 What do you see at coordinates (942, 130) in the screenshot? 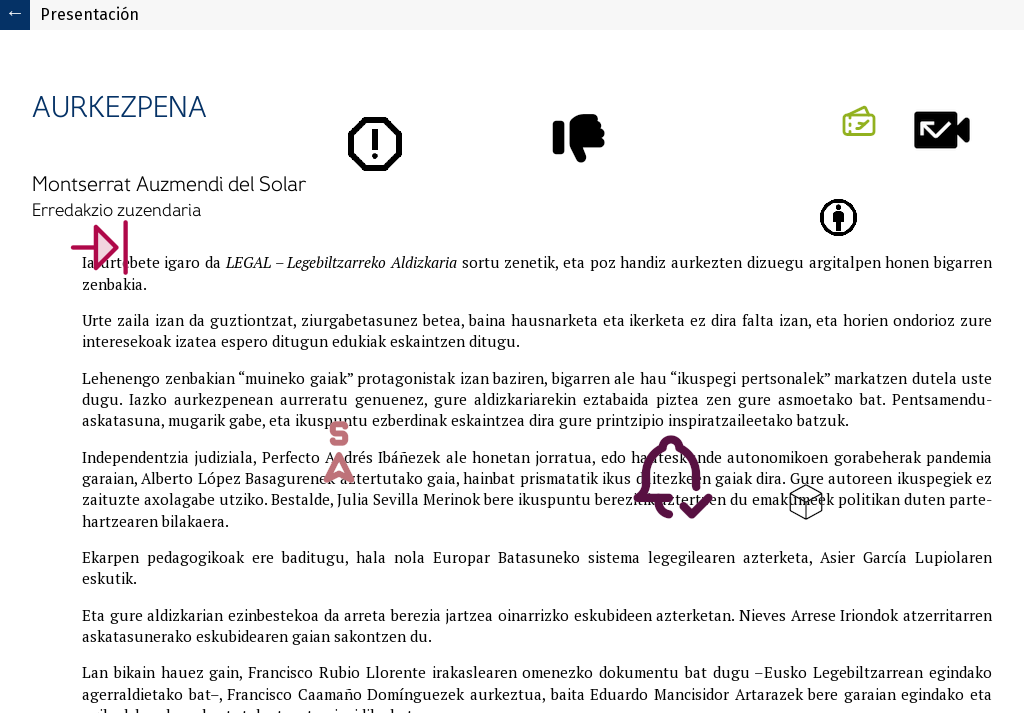
I see `indicates a missed video call` at bounding box center [942, 130].